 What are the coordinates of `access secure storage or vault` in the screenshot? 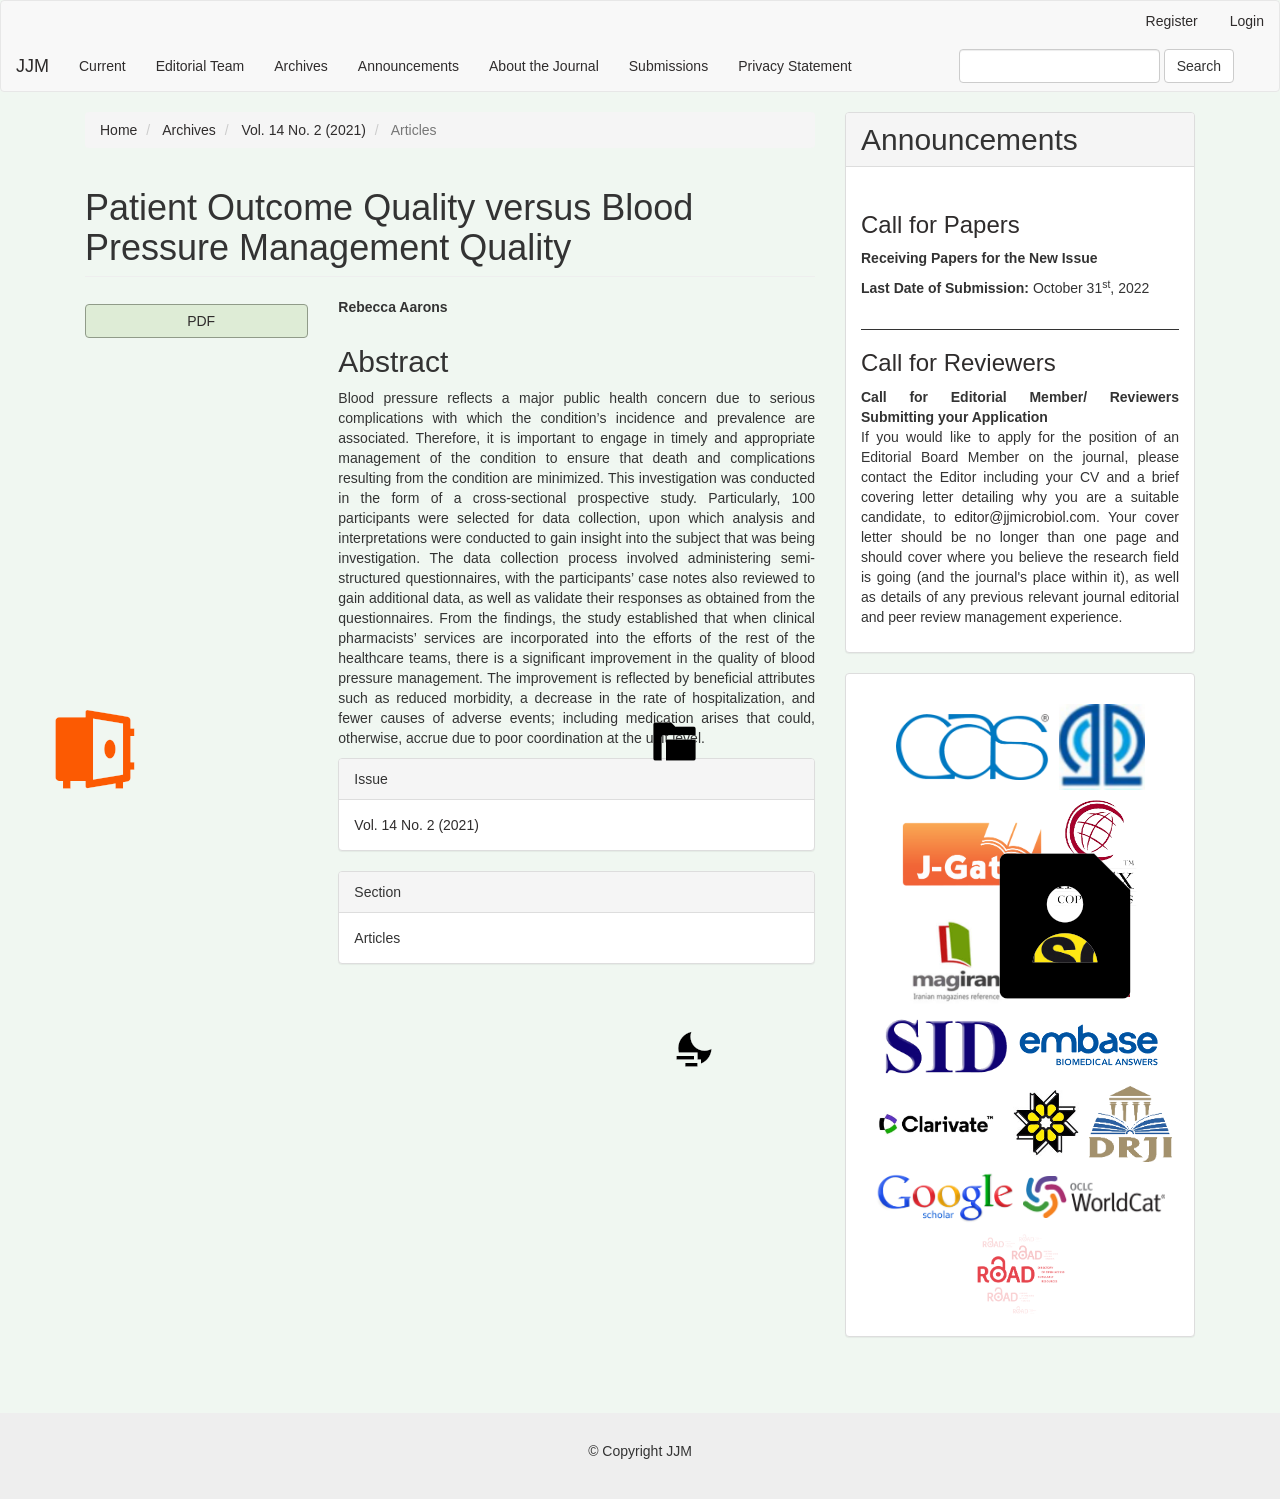 It's located at (93, 751).